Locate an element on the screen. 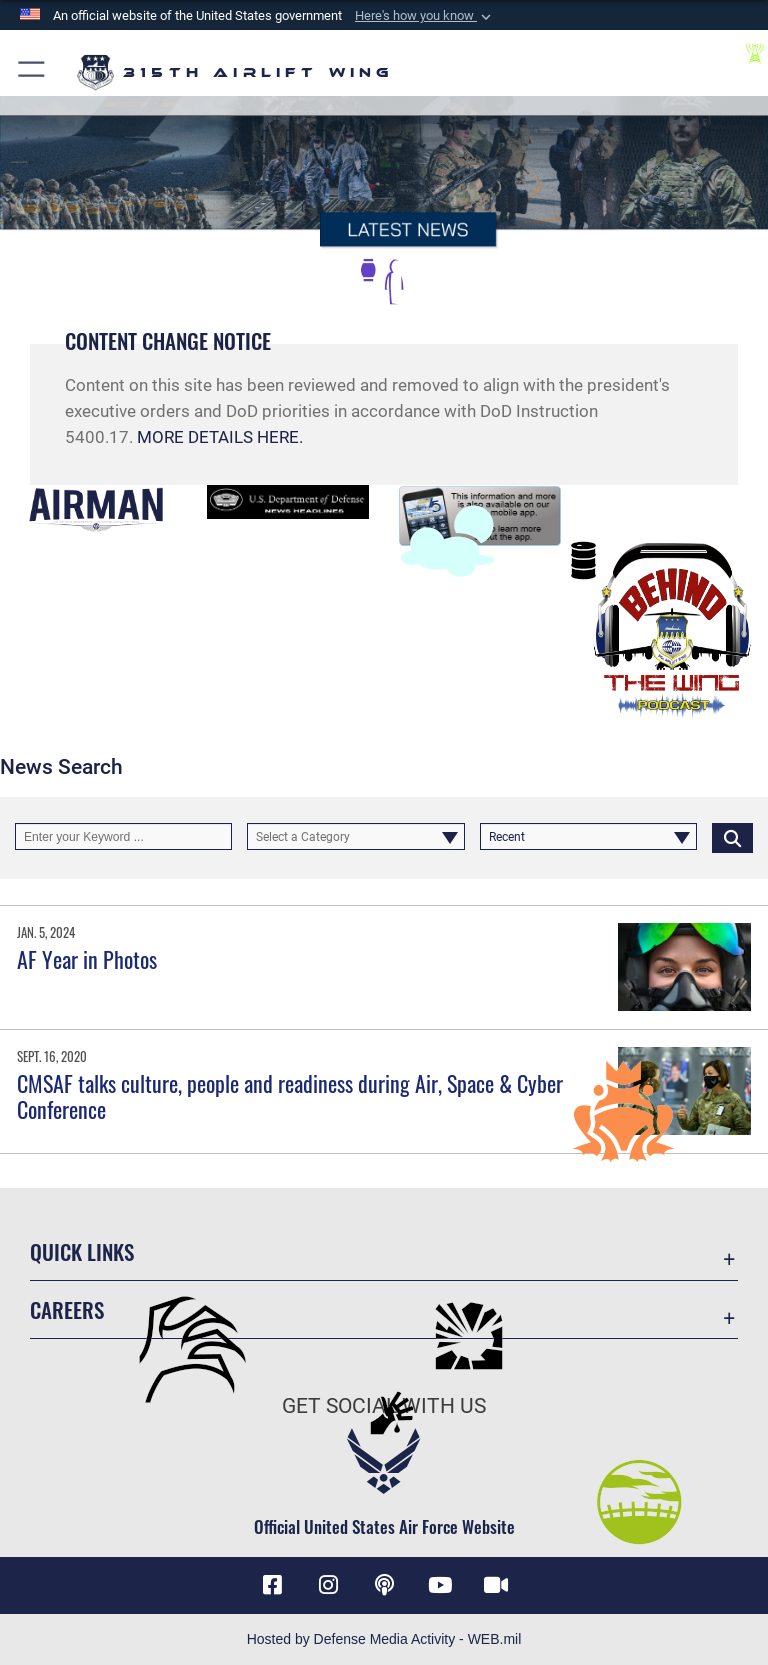  broadcast or transmit a signal is located at coordinates (755, 54).